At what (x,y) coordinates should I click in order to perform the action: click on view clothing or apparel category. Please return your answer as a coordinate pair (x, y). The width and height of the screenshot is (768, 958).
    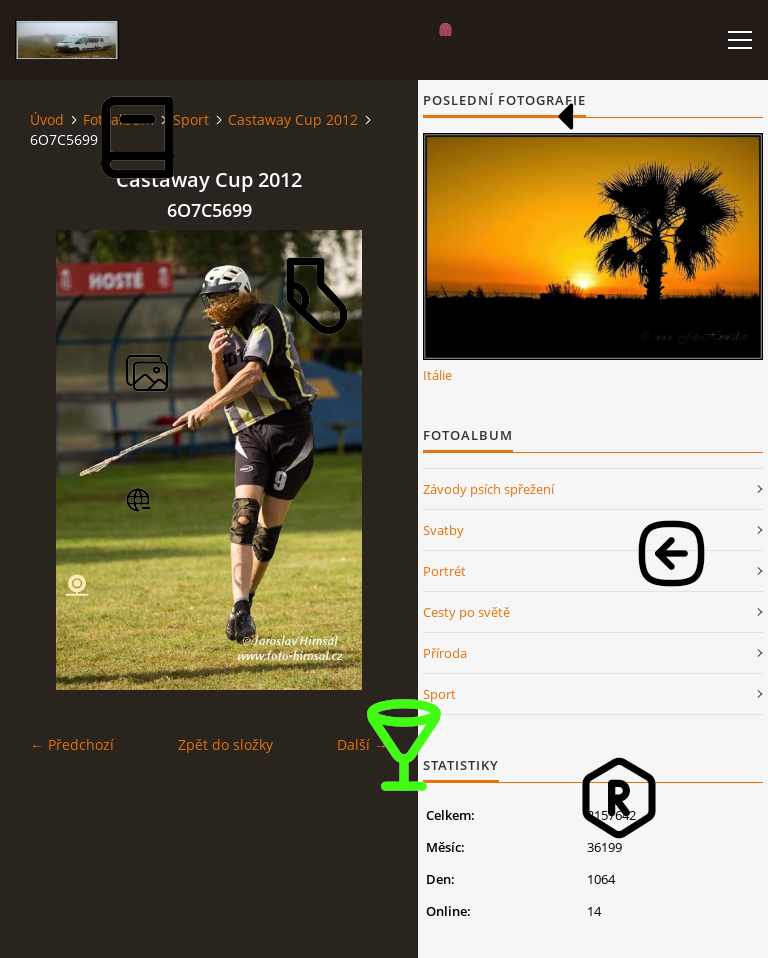
    Looking at the image, I should click on (317, 296).